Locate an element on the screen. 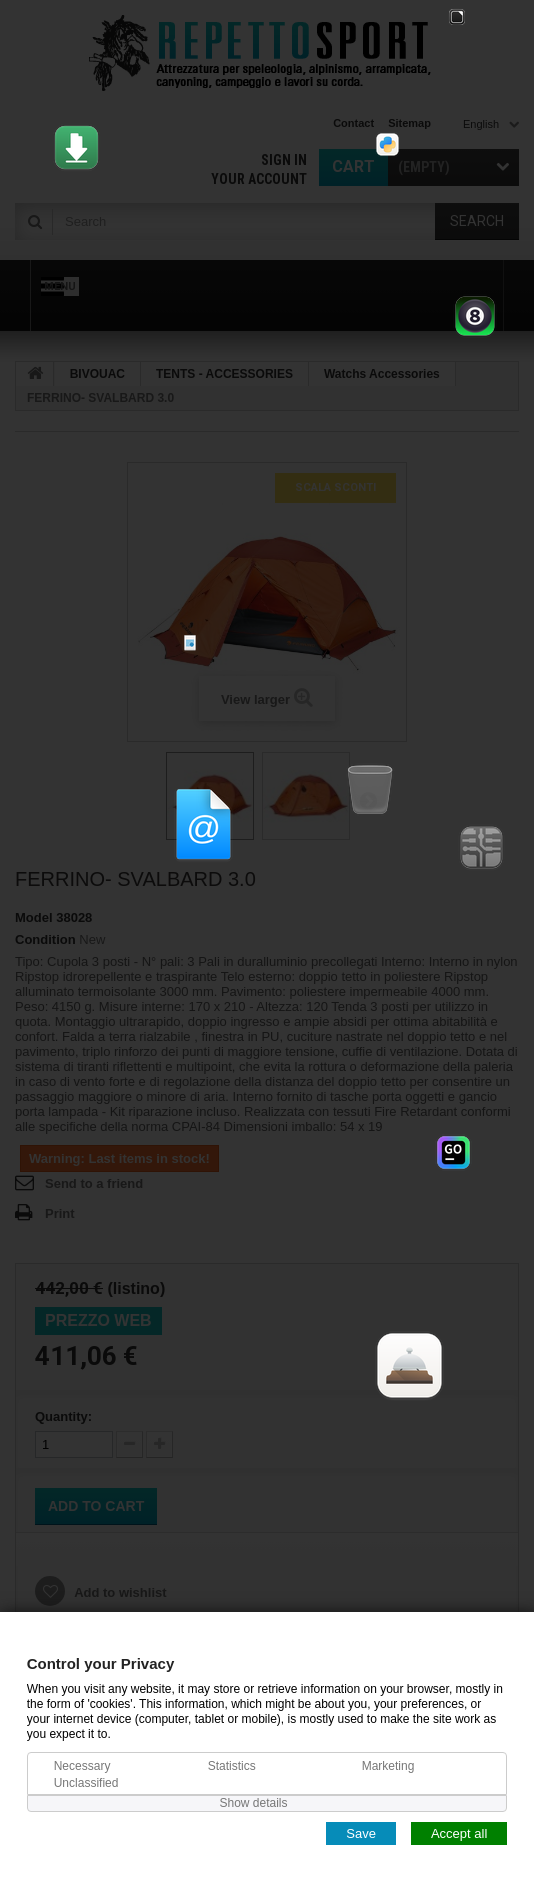 This screenshot has width=534, height=1882. a web template or HTML document file is located at coordinates (190, 643).